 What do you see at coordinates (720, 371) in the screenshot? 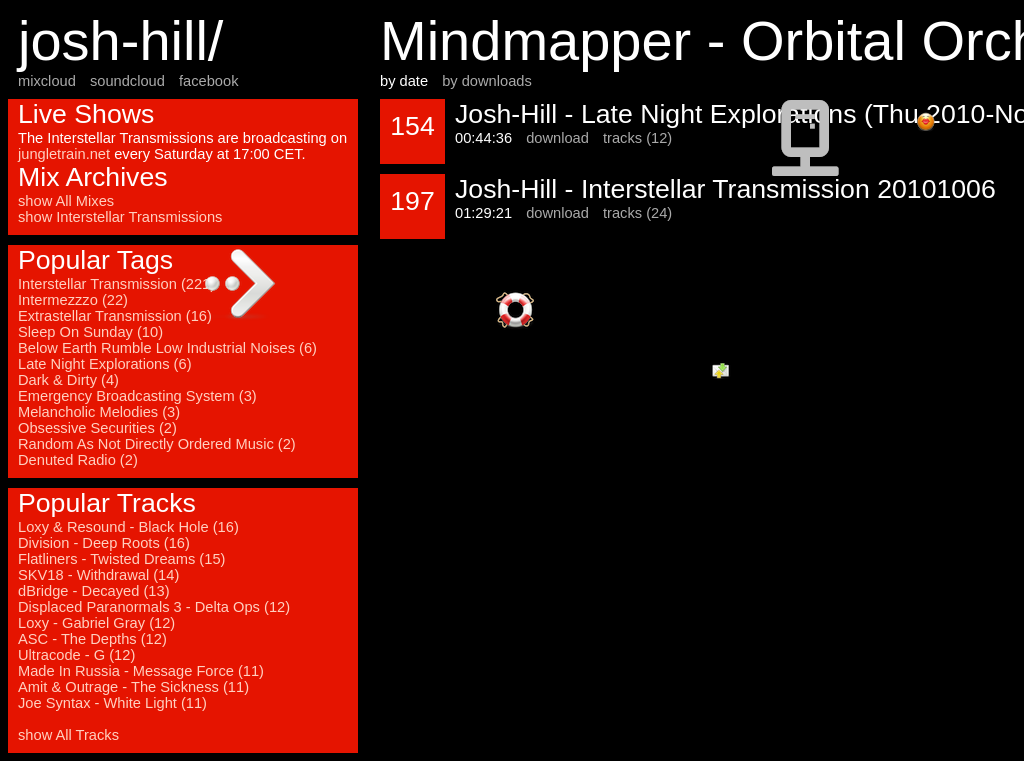
I see `sync incoming and outgoing mail` at bounding box center [720, 371].